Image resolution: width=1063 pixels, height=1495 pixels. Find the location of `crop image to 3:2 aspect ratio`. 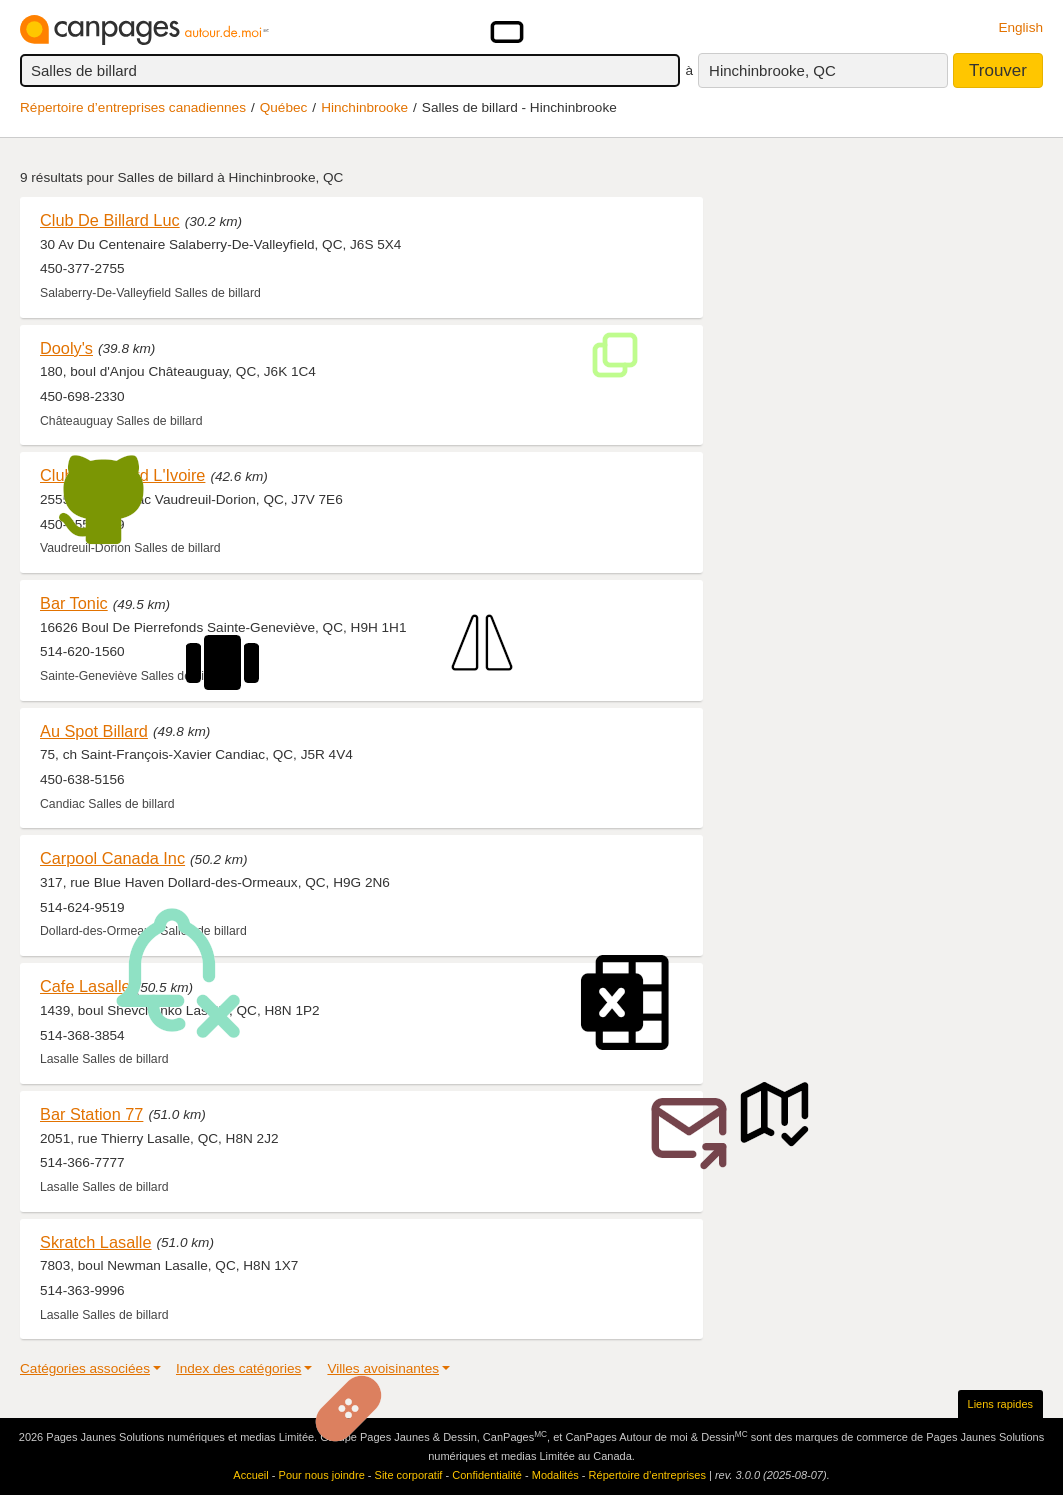

crop image to 3:2 aspect ratio is located at coordinates (507, 32).